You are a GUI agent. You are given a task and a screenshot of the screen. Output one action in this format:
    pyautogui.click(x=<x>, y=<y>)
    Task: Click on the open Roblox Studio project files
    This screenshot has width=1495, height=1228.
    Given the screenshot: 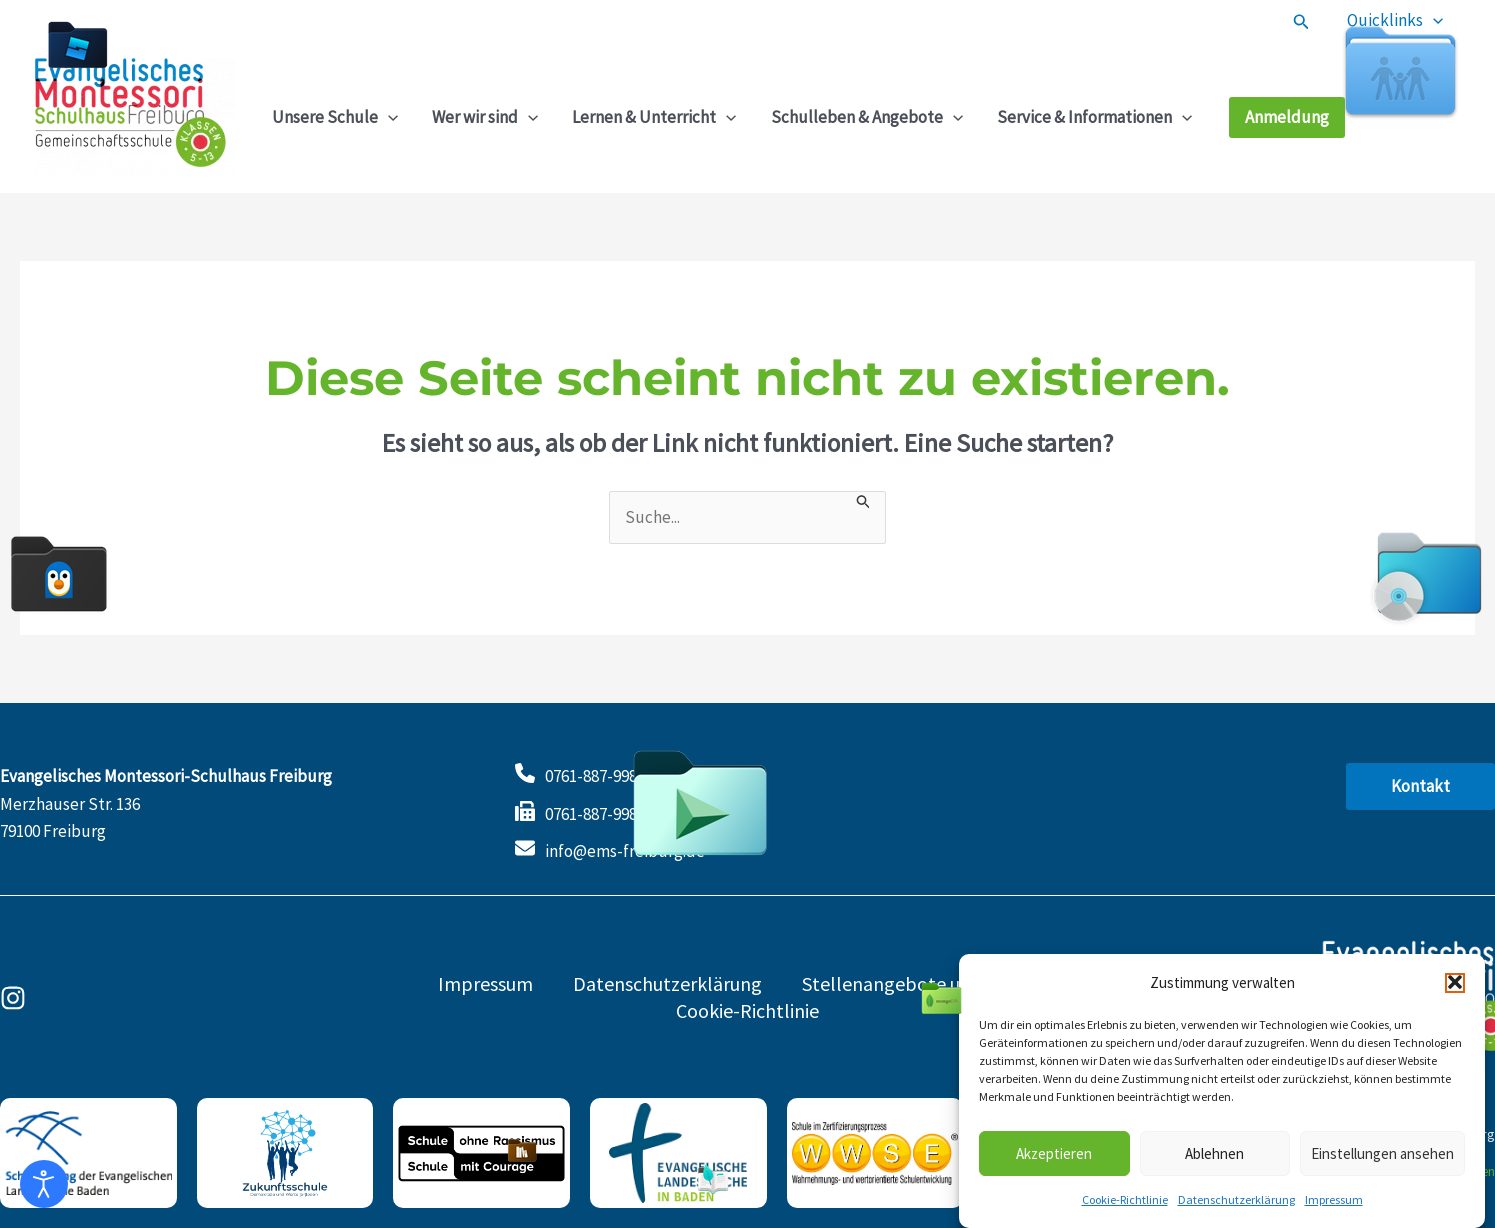 What is the action you would take?
    pyautogui.click(x=77, y=46)
    